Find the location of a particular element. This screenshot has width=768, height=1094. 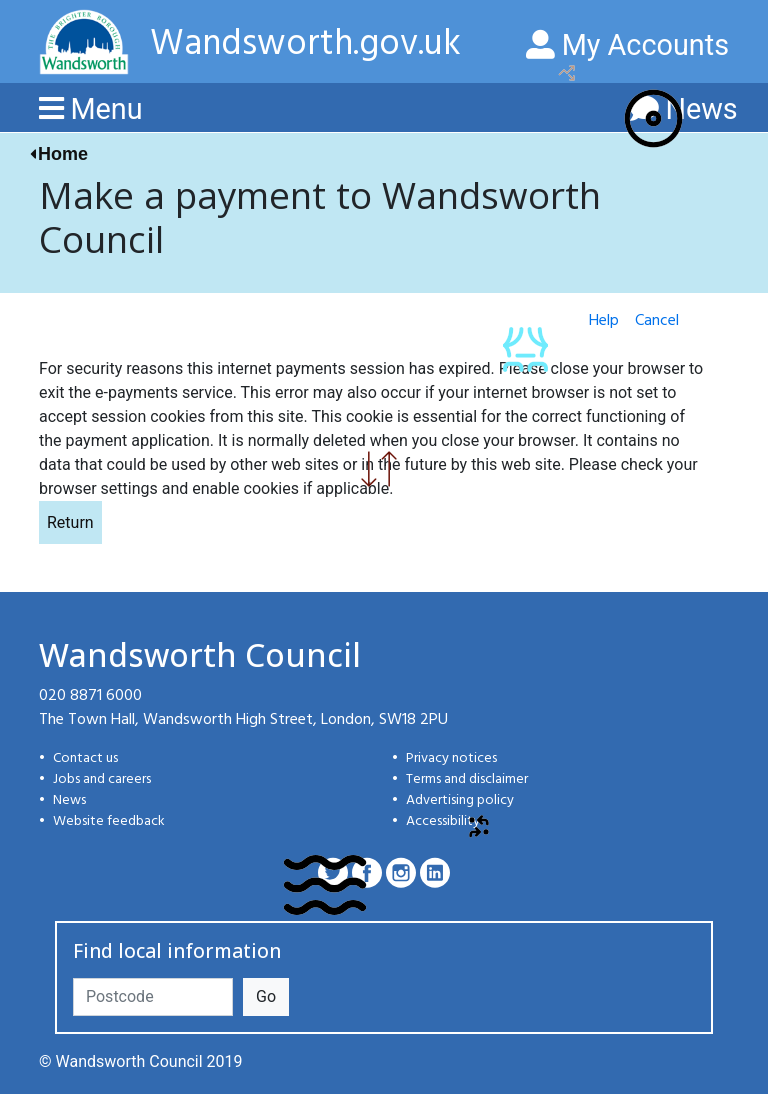

play or access music library is located at coordinates (653, 118).